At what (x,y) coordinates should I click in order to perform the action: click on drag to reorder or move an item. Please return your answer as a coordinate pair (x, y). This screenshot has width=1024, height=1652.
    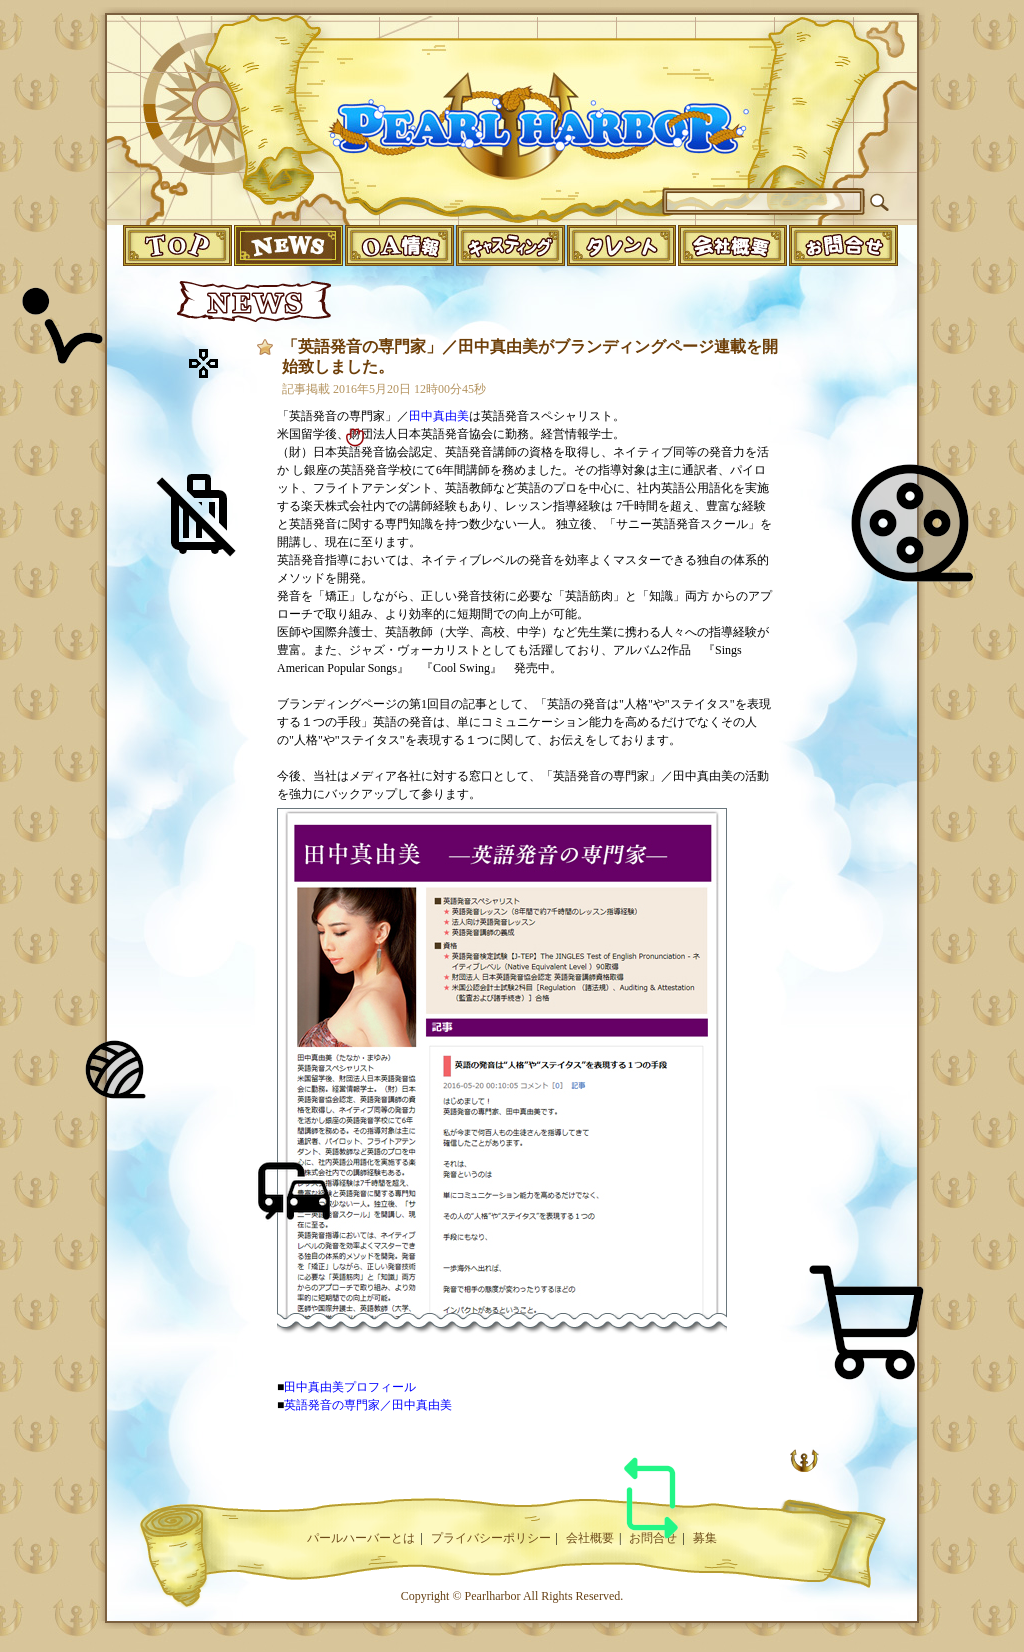
    Looking at the image, I should click on (355, 435).